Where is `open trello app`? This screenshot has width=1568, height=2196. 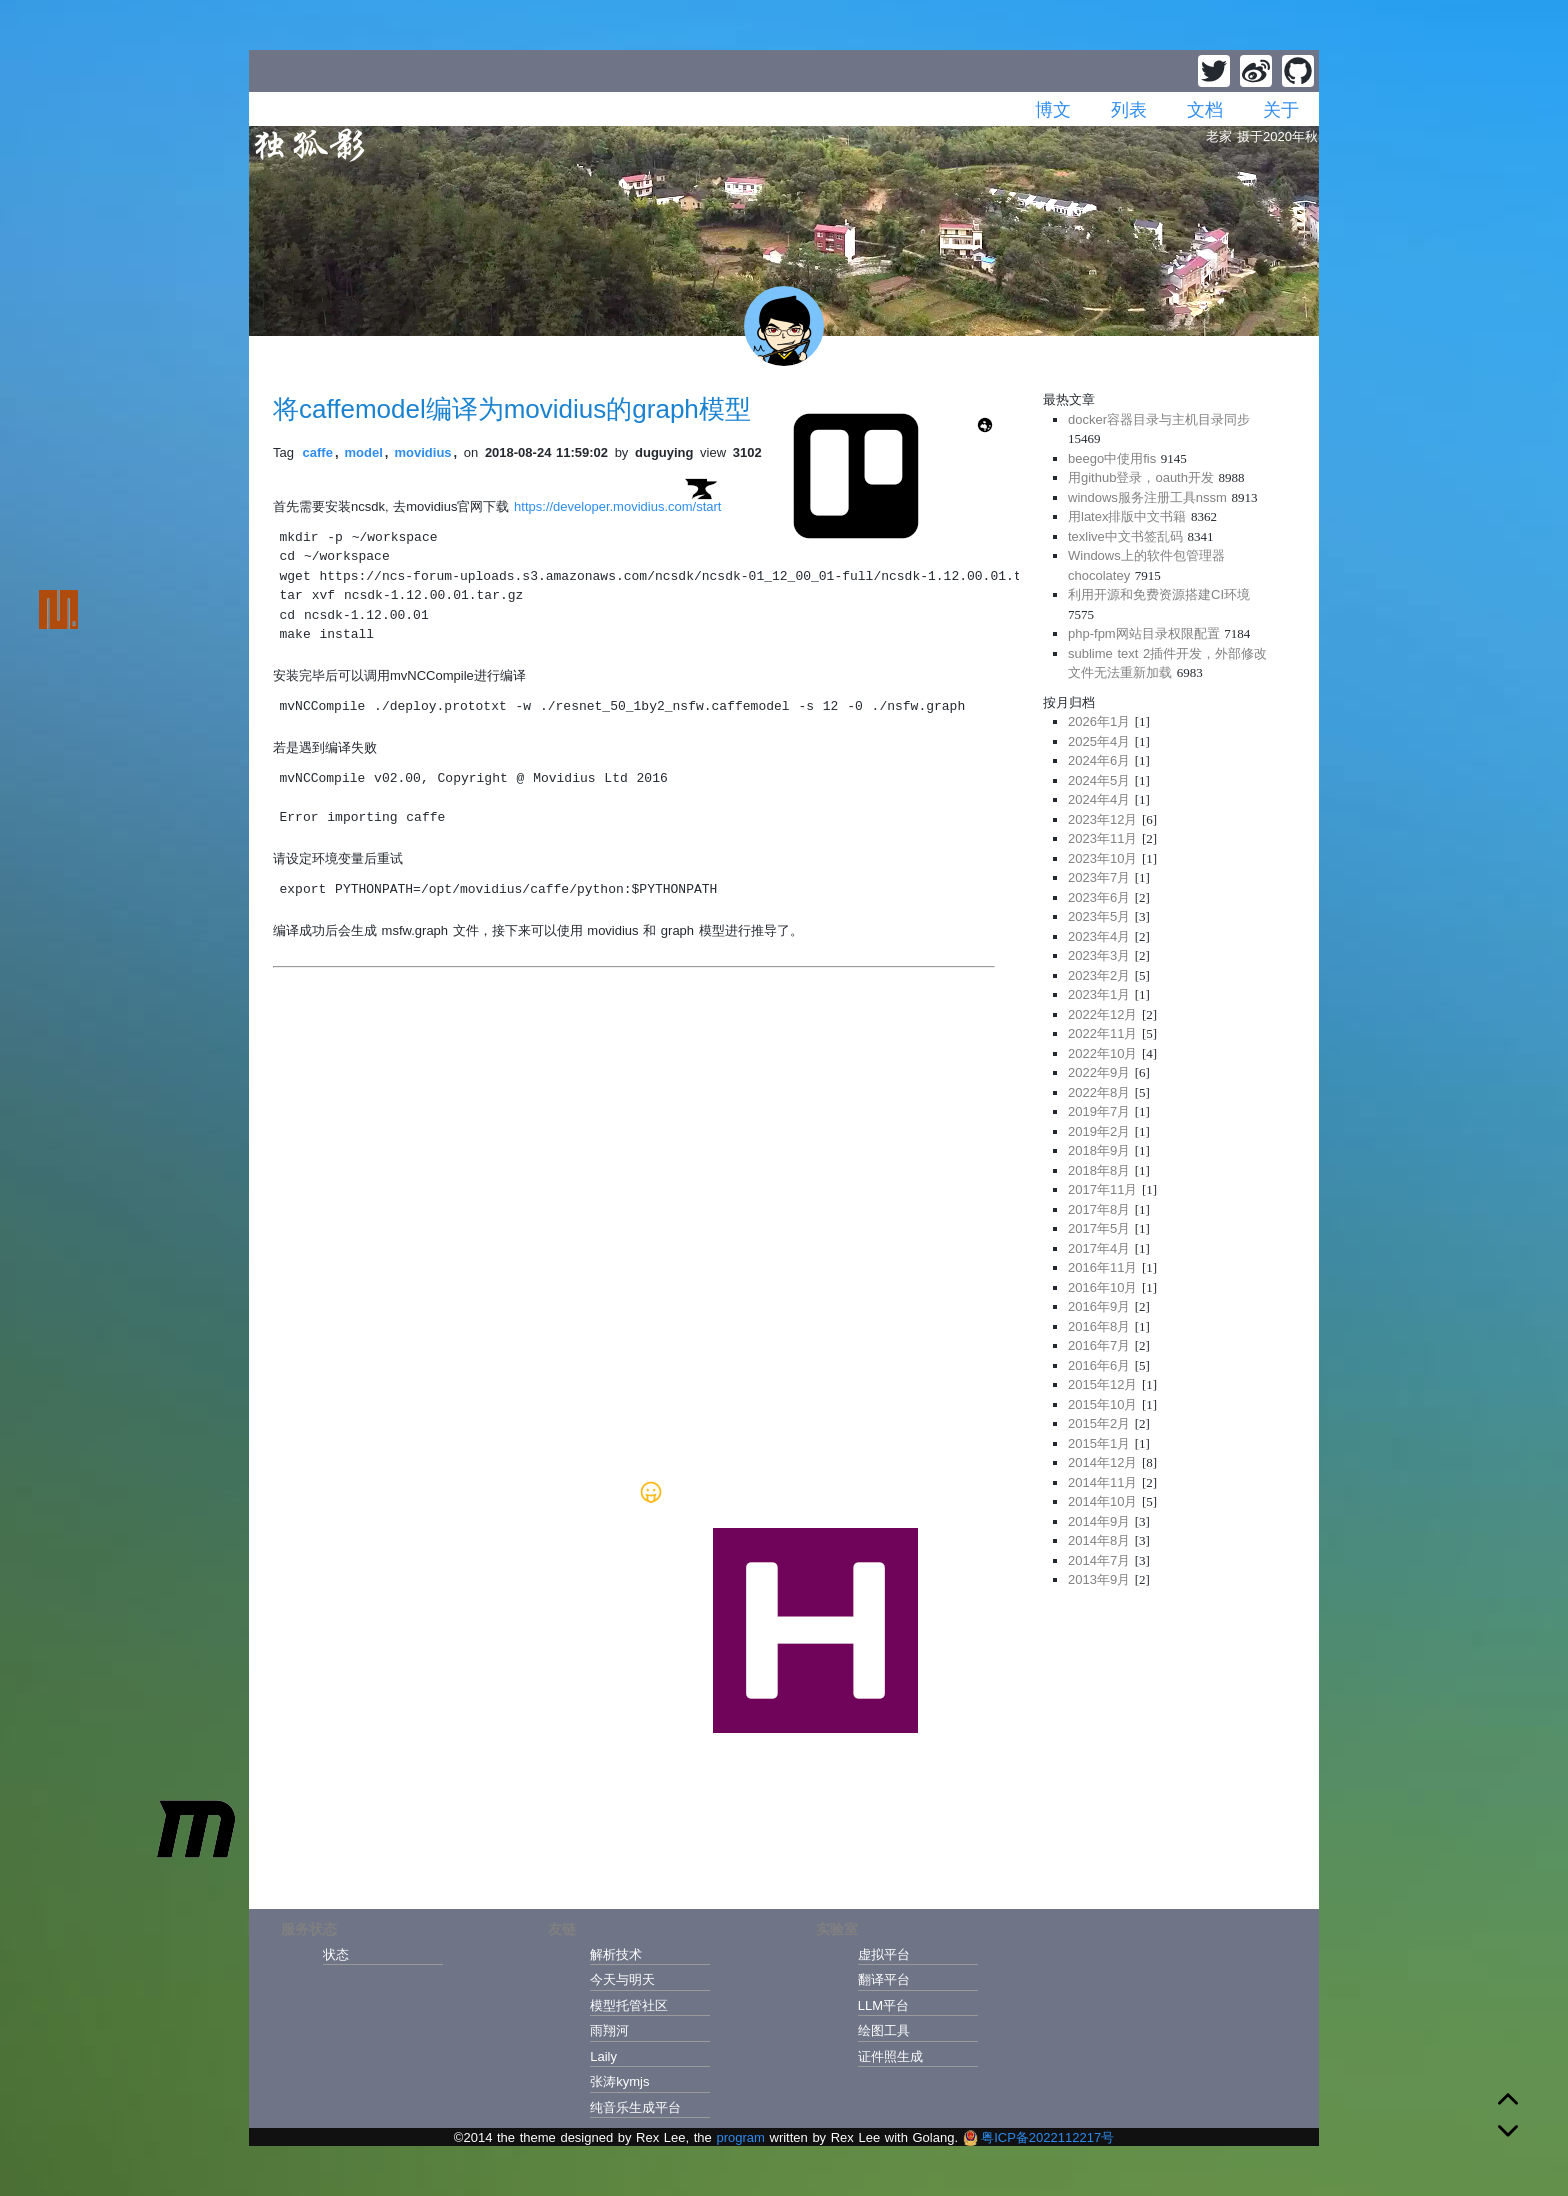 open trello app is located at coordinates (856, 476).